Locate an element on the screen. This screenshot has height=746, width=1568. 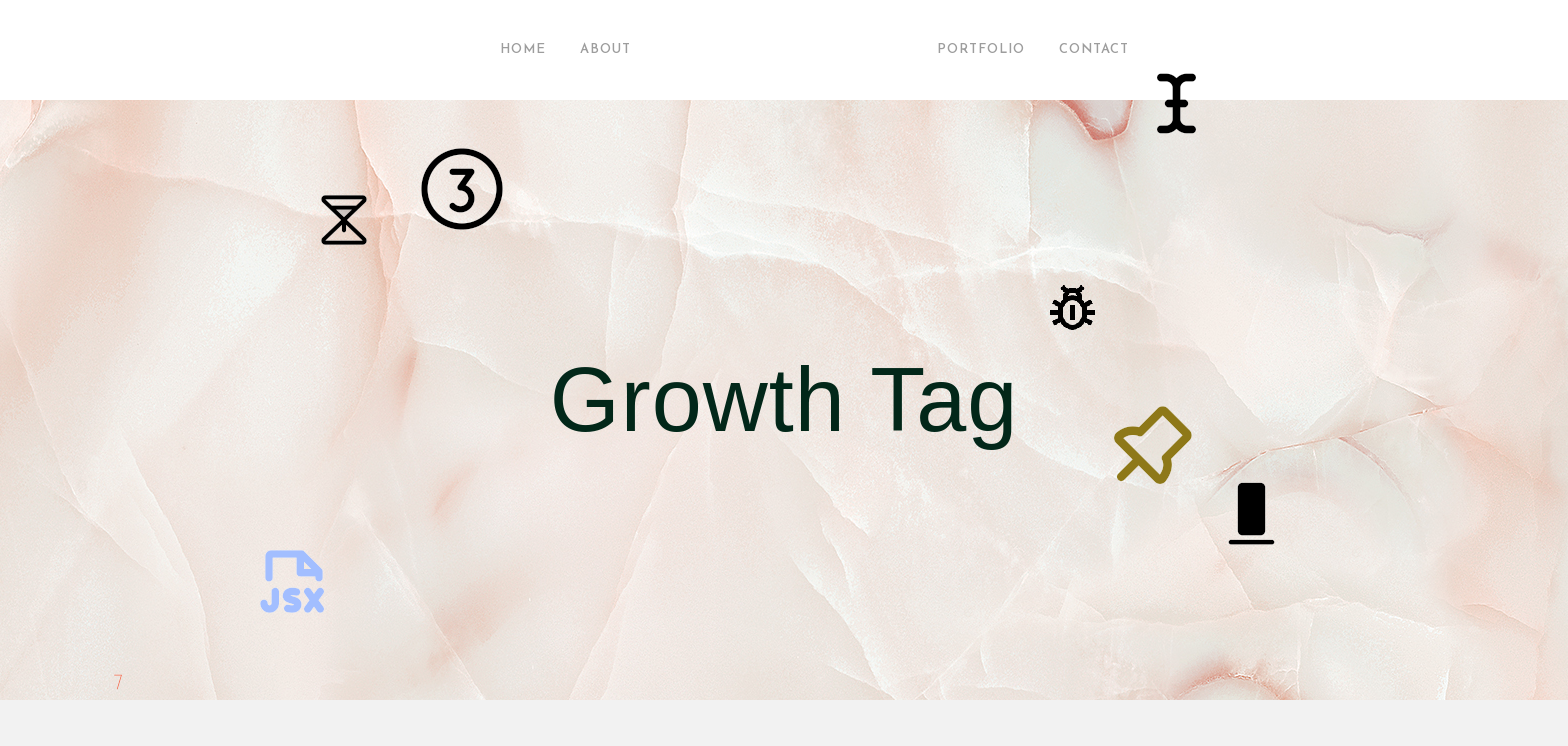
jsx file type indicator is located at coordinates (294, 584).